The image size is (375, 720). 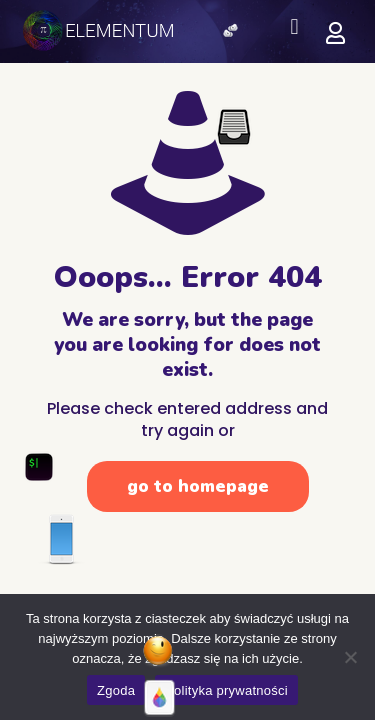 I want to click on view recently accessed files, so click(x=234, y=127).